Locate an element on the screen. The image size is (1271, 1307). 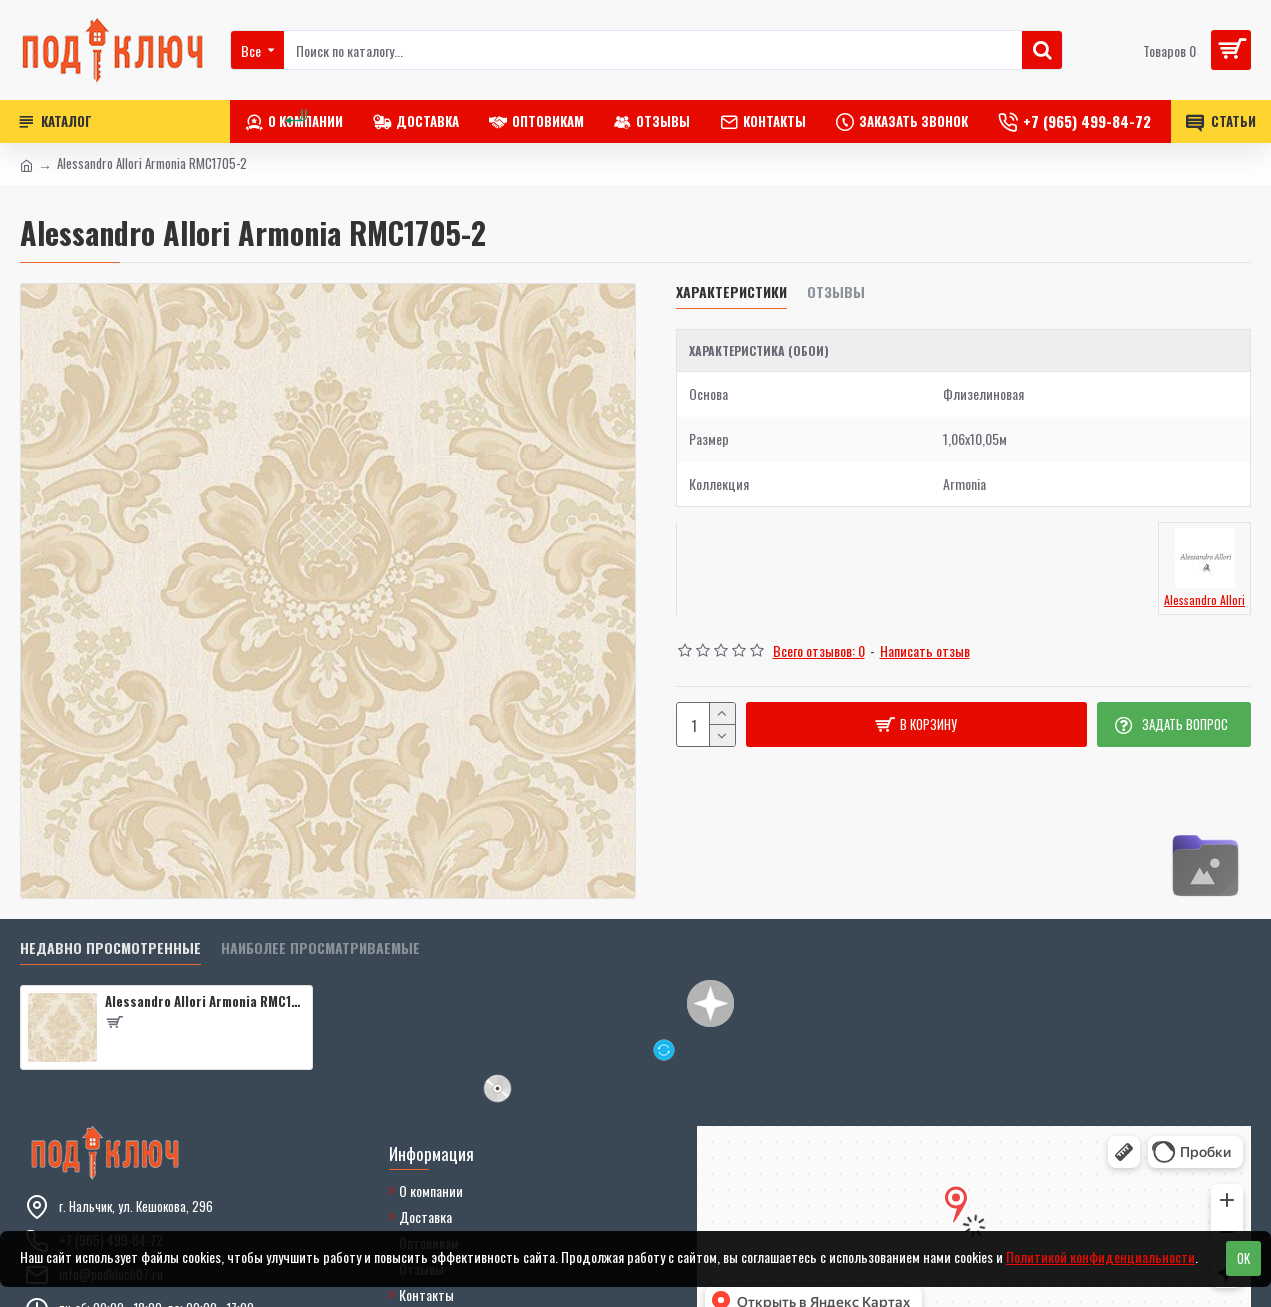
open your pictures folder is located at coordinates (1205, 865).